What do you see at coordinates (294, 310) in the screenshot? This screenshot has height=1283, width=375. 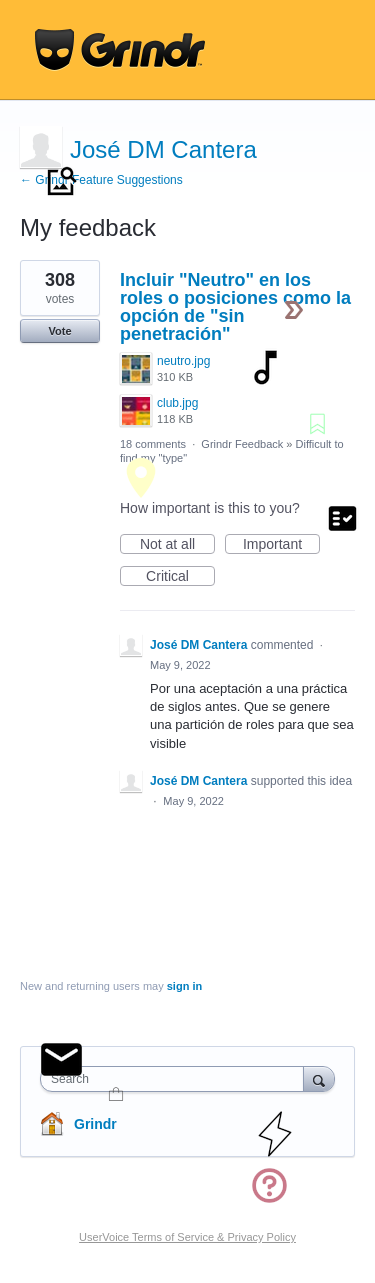 I see `navigate to the next item or step` at bounding box center [294, 310].